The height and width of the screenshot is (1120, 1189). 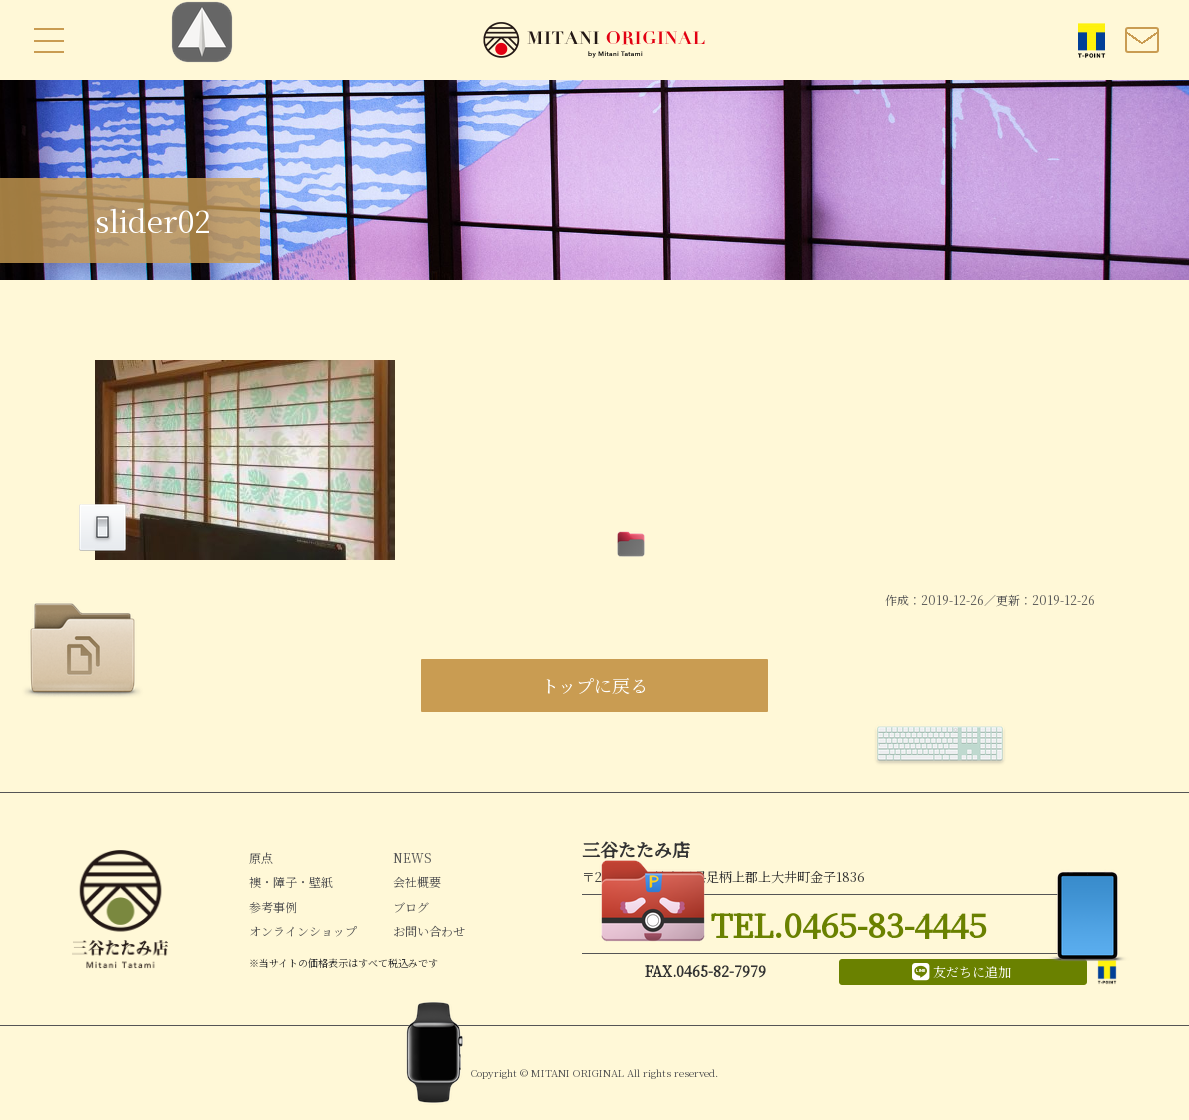 What do you see at coordinates (940, 743) in the screenshot?
I see `indicates a bluetooth keyboard is connected` at bounding box center [940, 743].